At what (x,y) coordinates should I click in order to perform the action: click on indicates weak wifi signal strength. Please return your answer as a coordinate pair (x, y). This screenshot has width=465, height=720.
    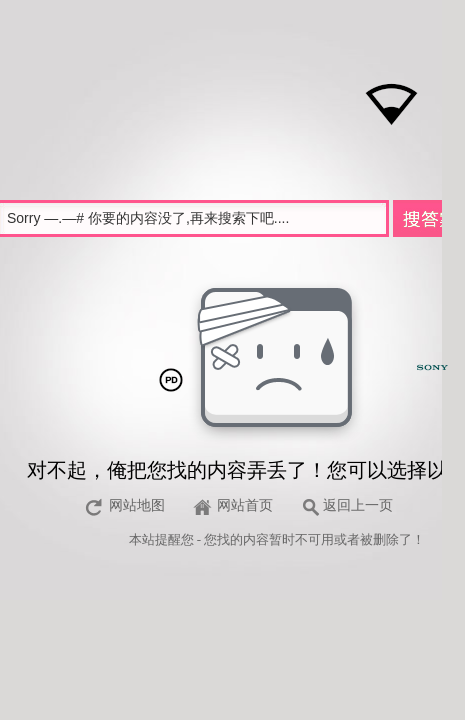
    Looking at the image, I should click on (391, 104).